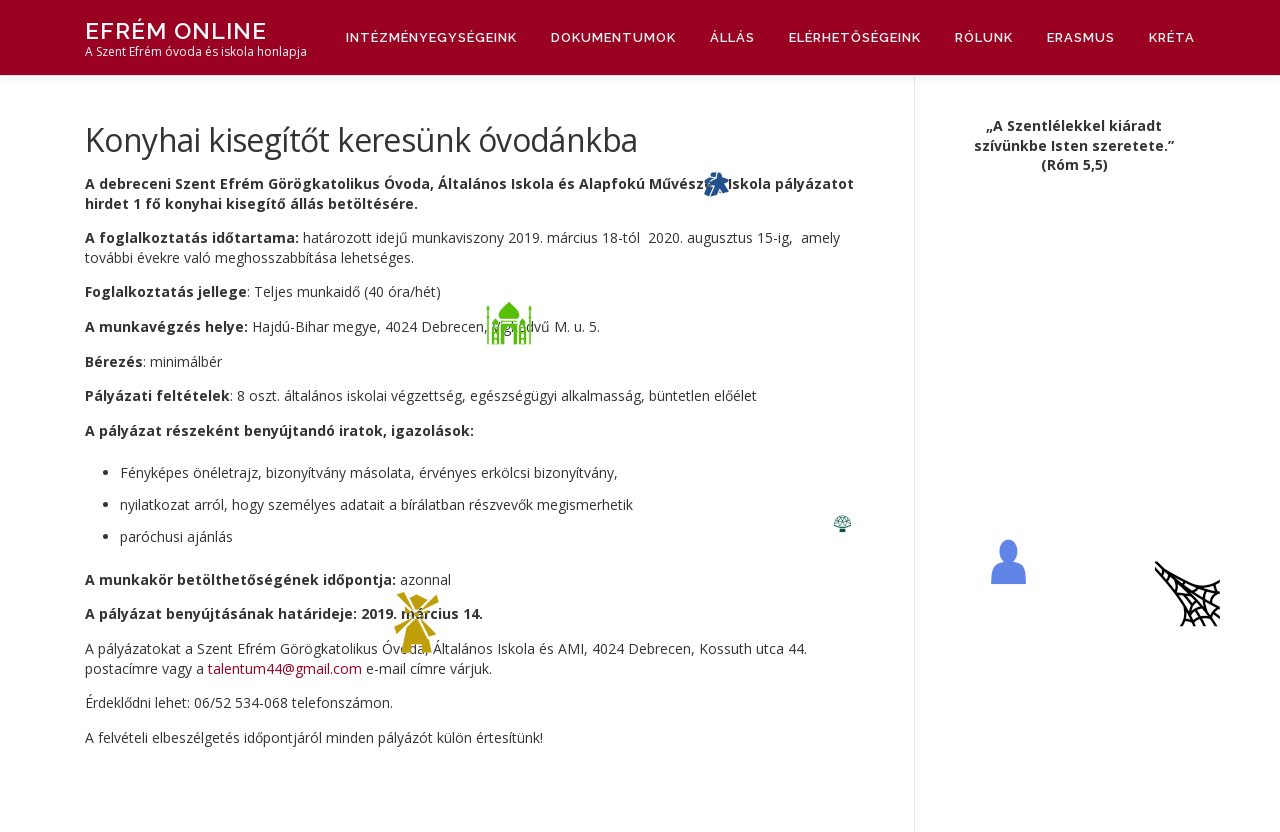  What do you see at coordinates (1187, 594) in the screenshot?
I see `activate web spit ability` at bounding box center [1187, 594].